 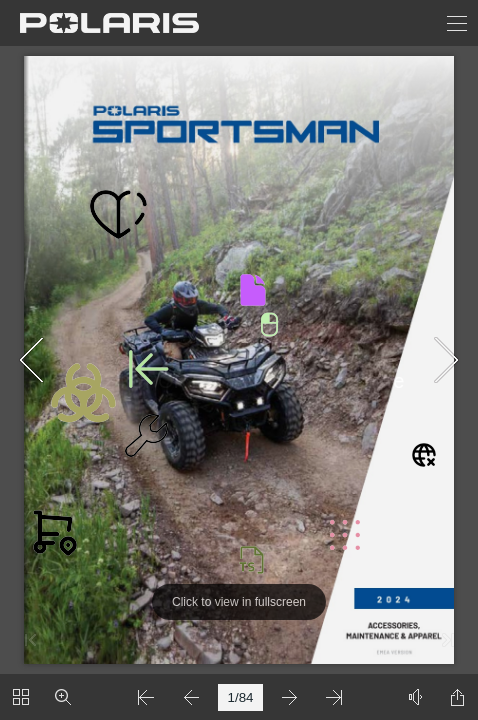 What do you see at coordinates (269, 324) in the screenshot?
I see `left mouse button click action` at bounding box center [269, 324].